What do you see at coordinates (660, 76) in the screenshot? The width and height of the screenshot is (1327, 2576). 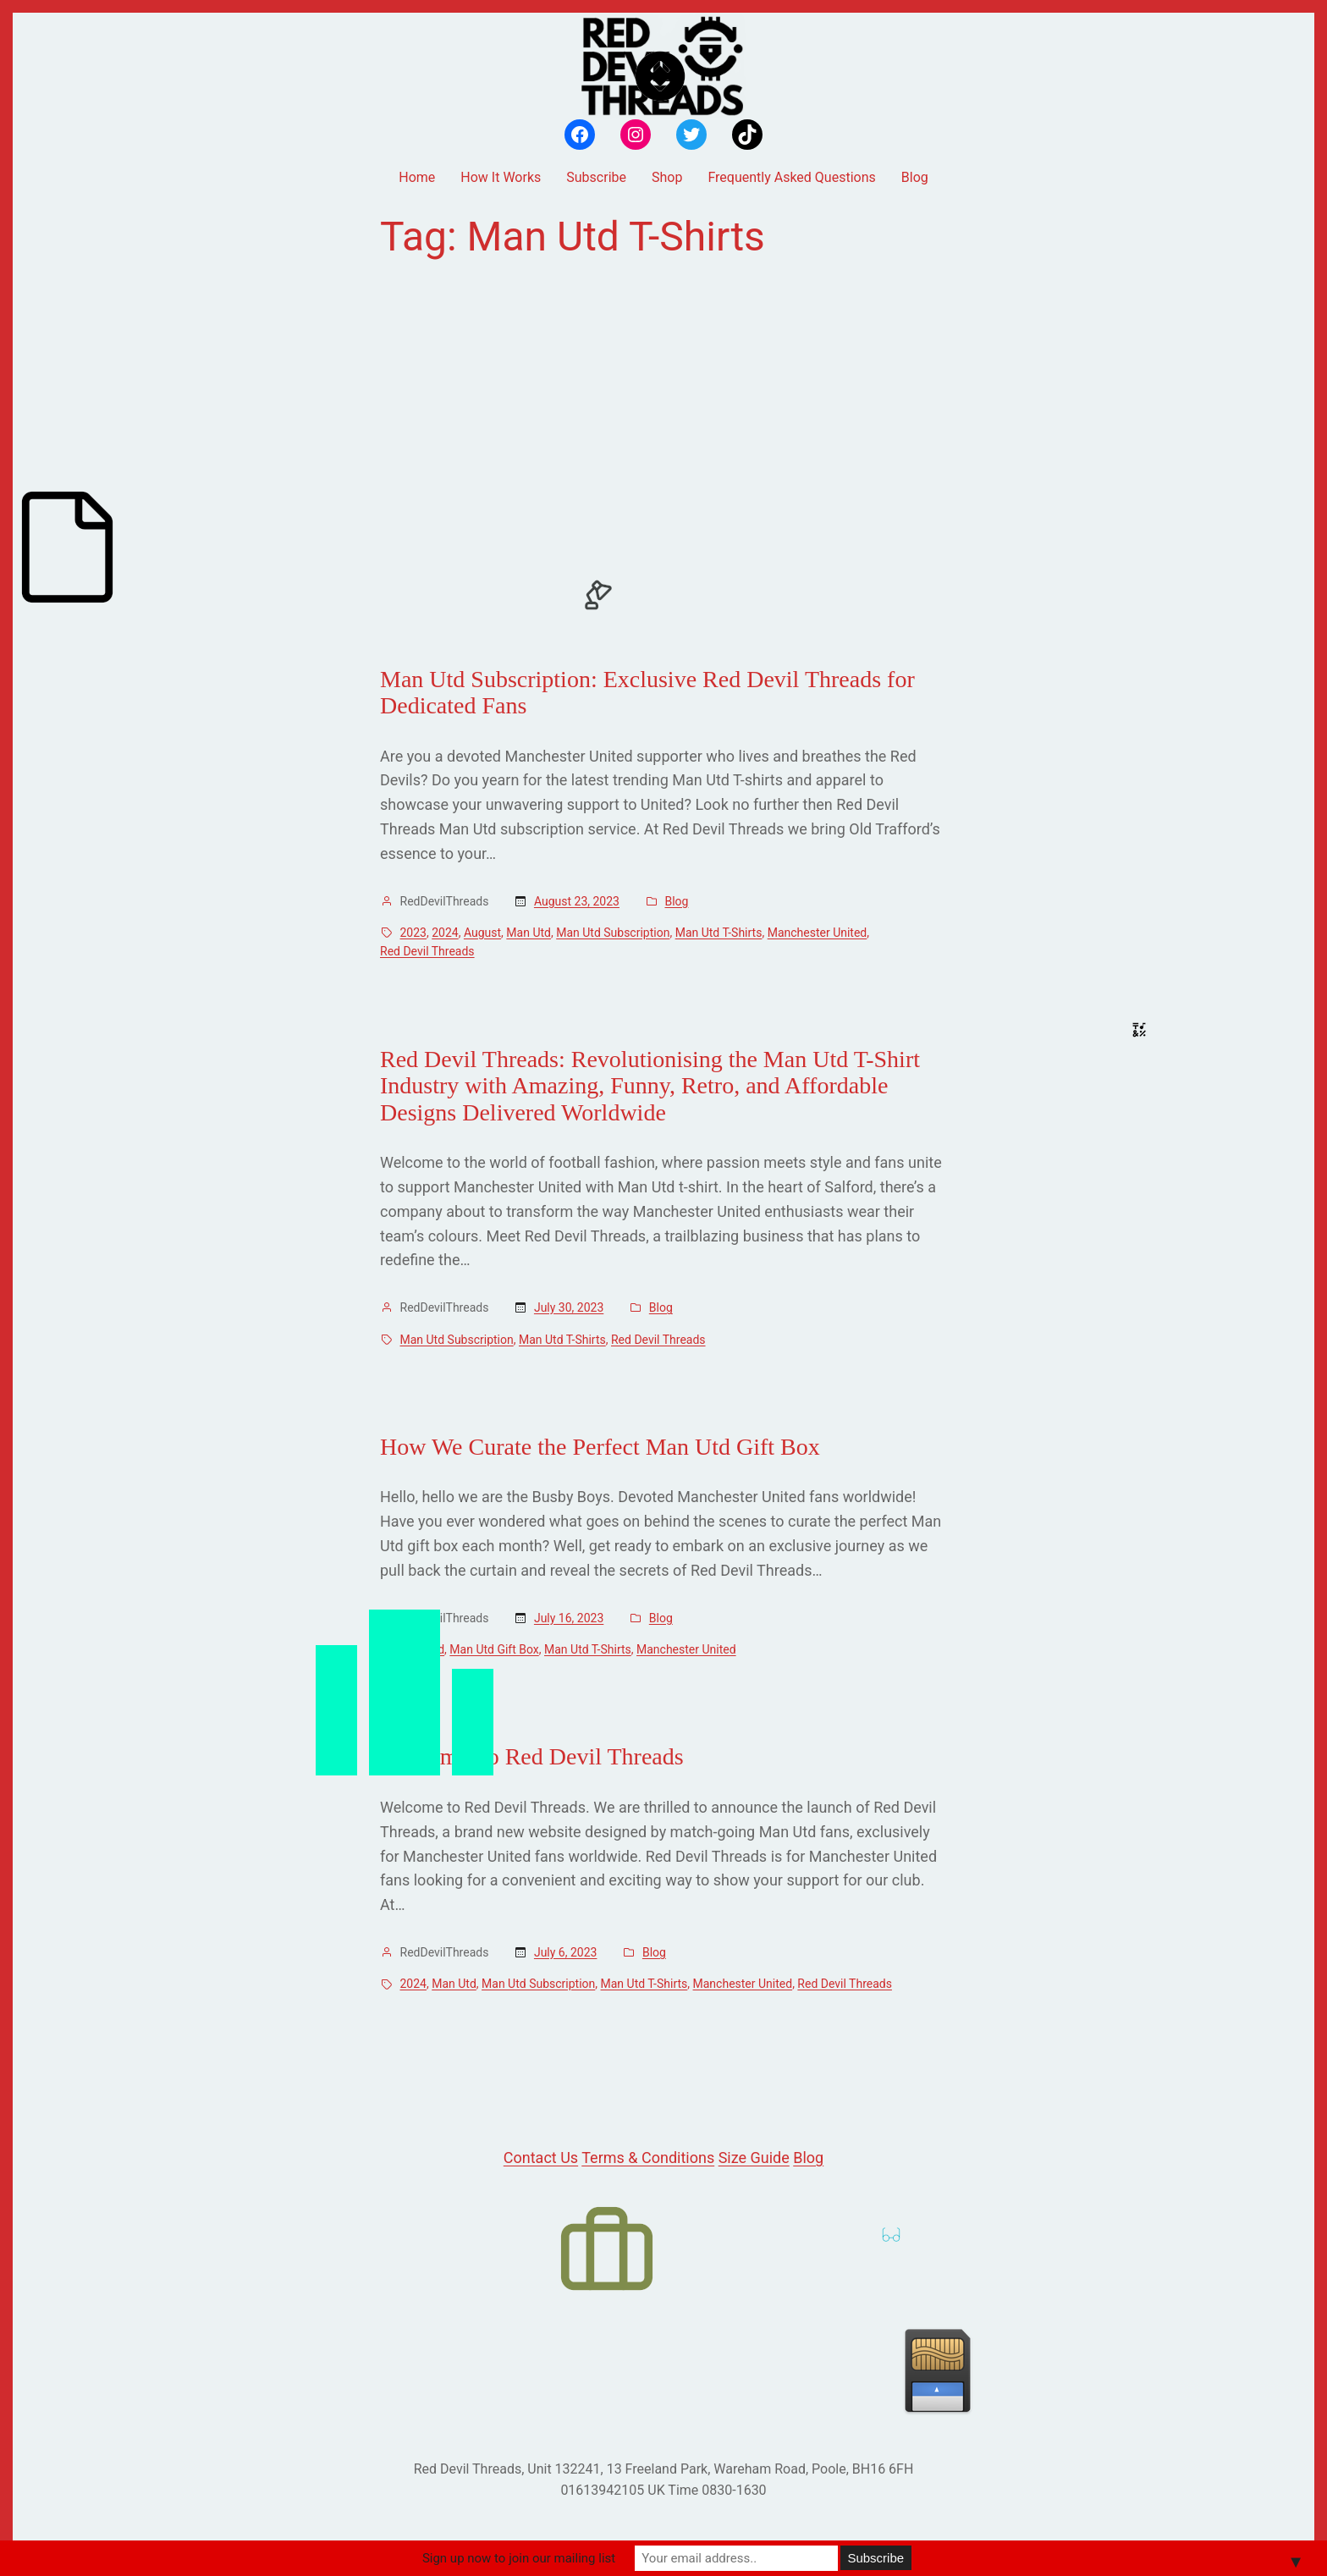 I see `expand or collapse a section` at bounding box center [660, 76].